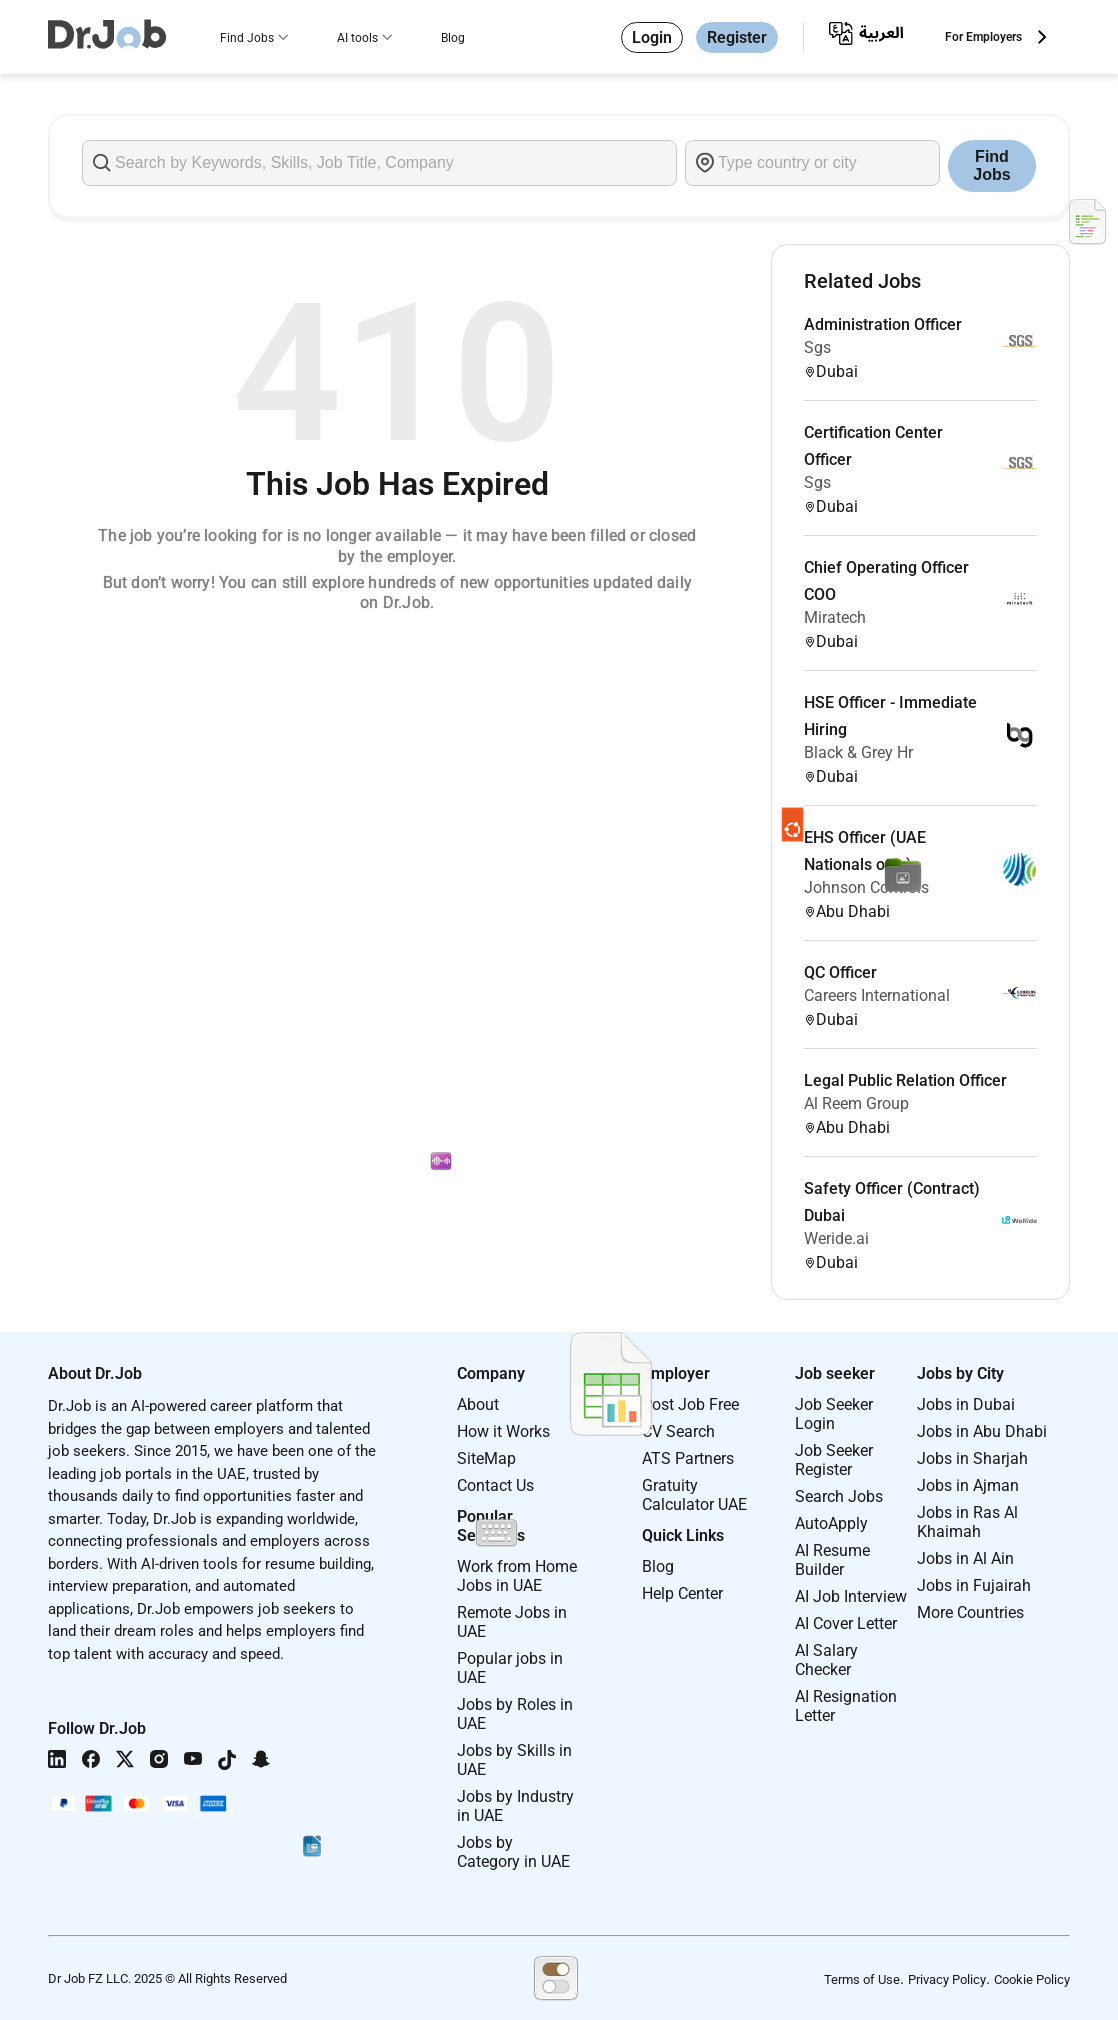 The height and width of the screenshot is (2020, 1118). I want to click on open sound recorder app, so click(441, 1161).